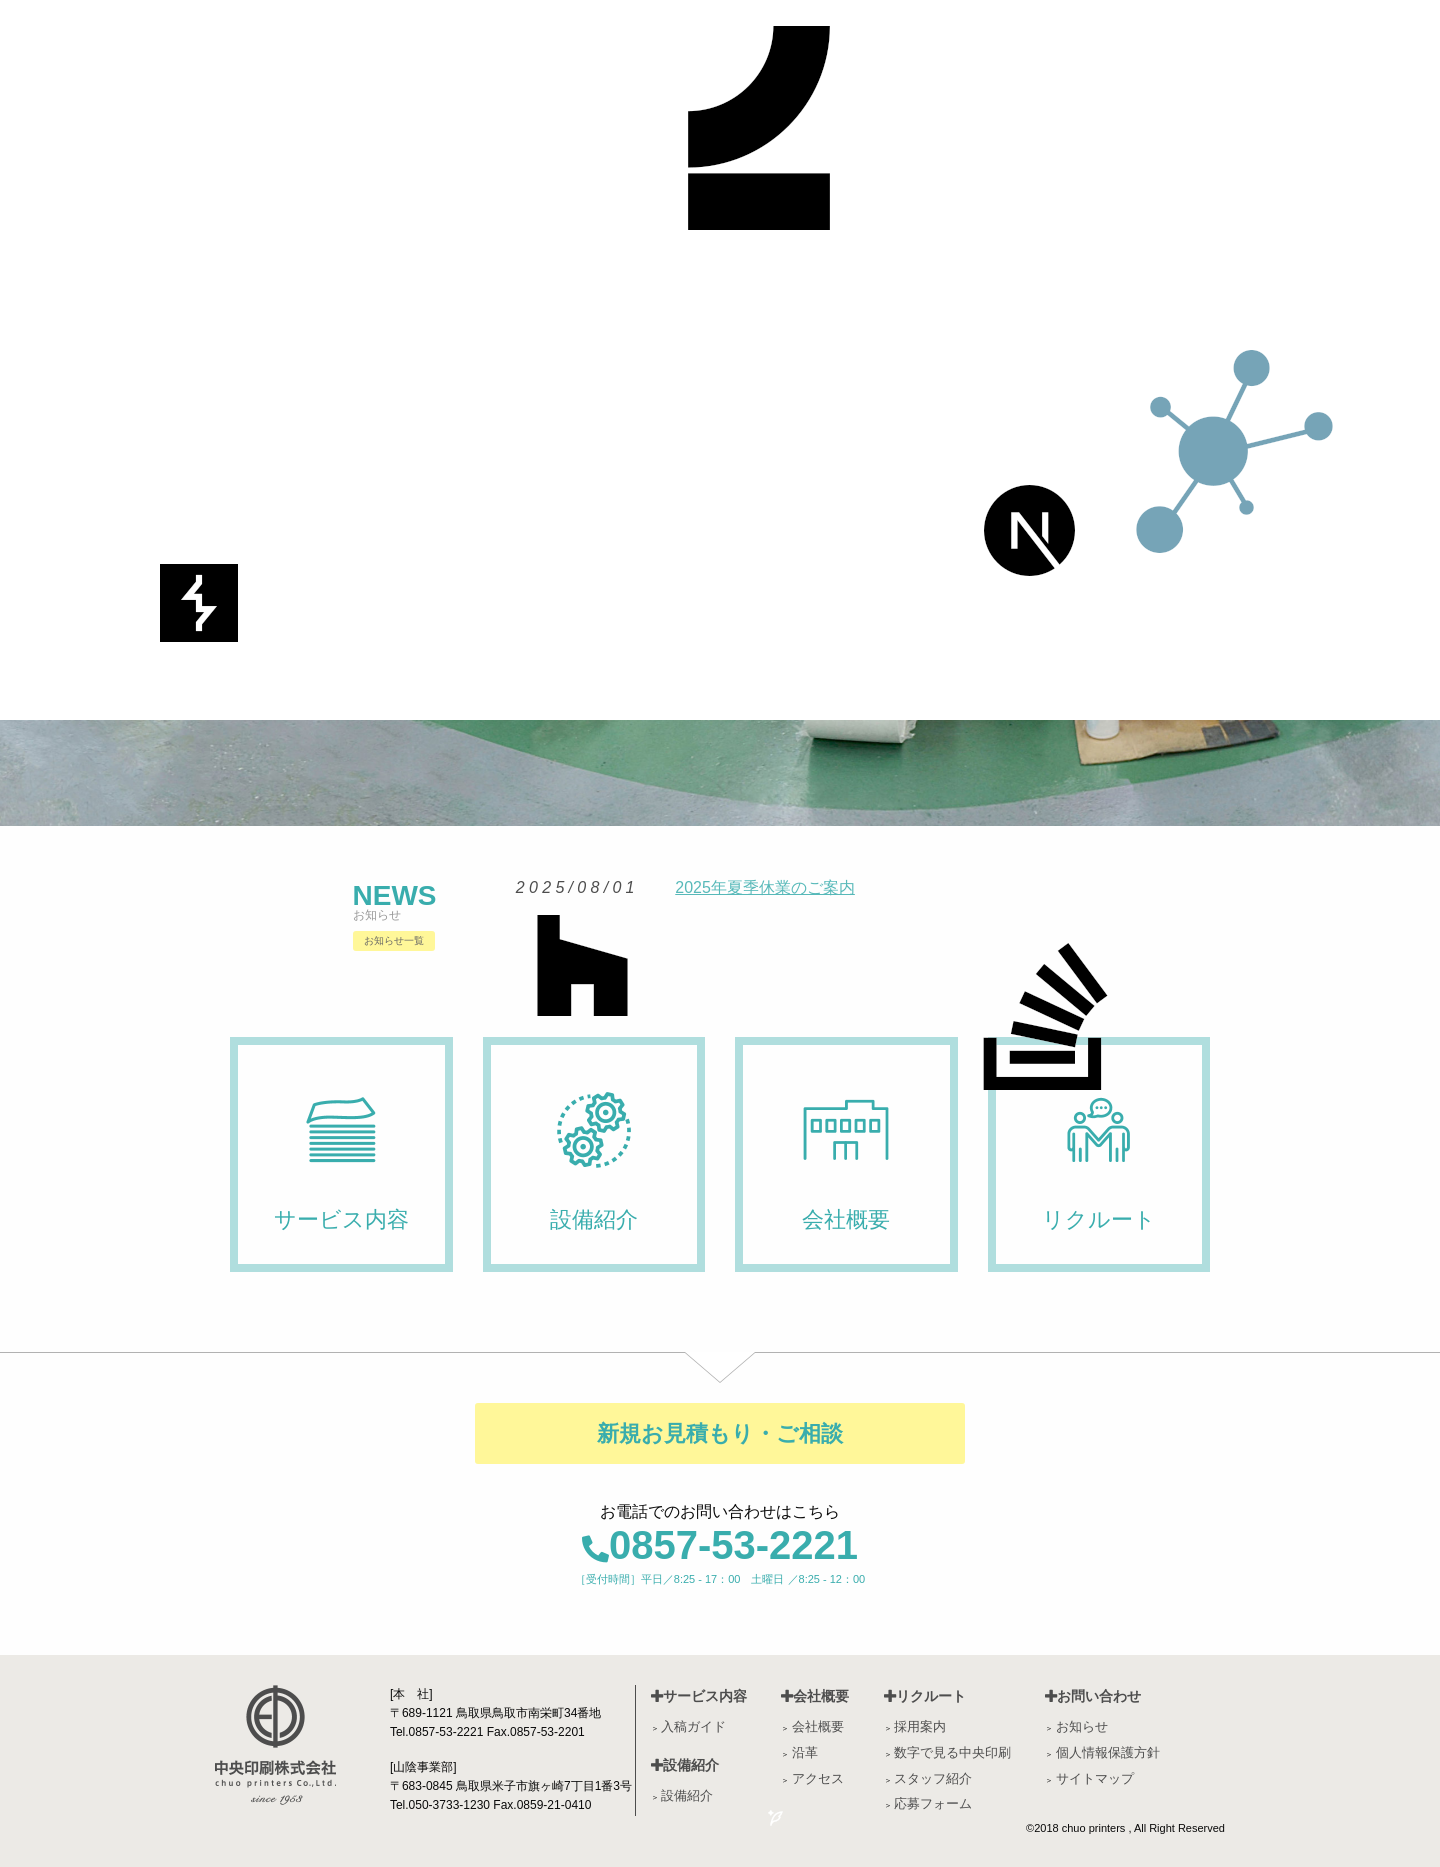 This screenshot has height=1867, width=1440. I want to click on embark studios logo, so click(759, 128).